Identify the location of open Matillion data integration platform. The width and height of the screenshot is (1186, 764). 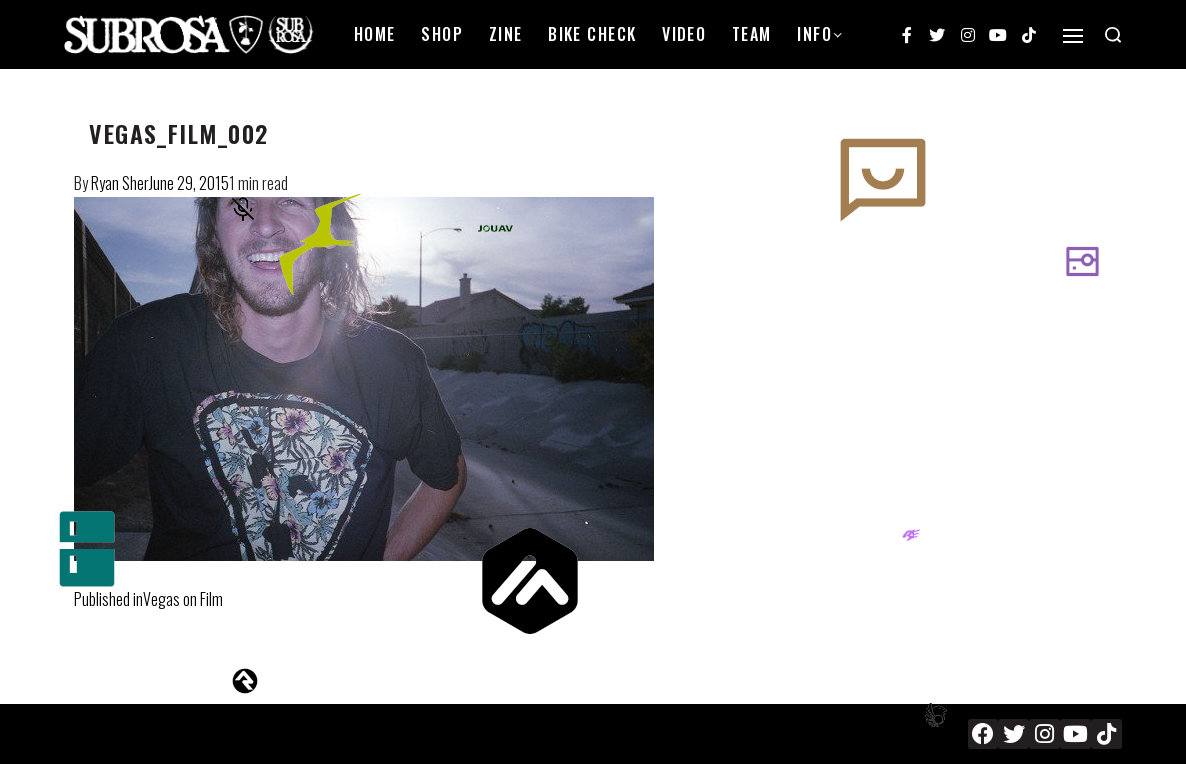
(530, 581).